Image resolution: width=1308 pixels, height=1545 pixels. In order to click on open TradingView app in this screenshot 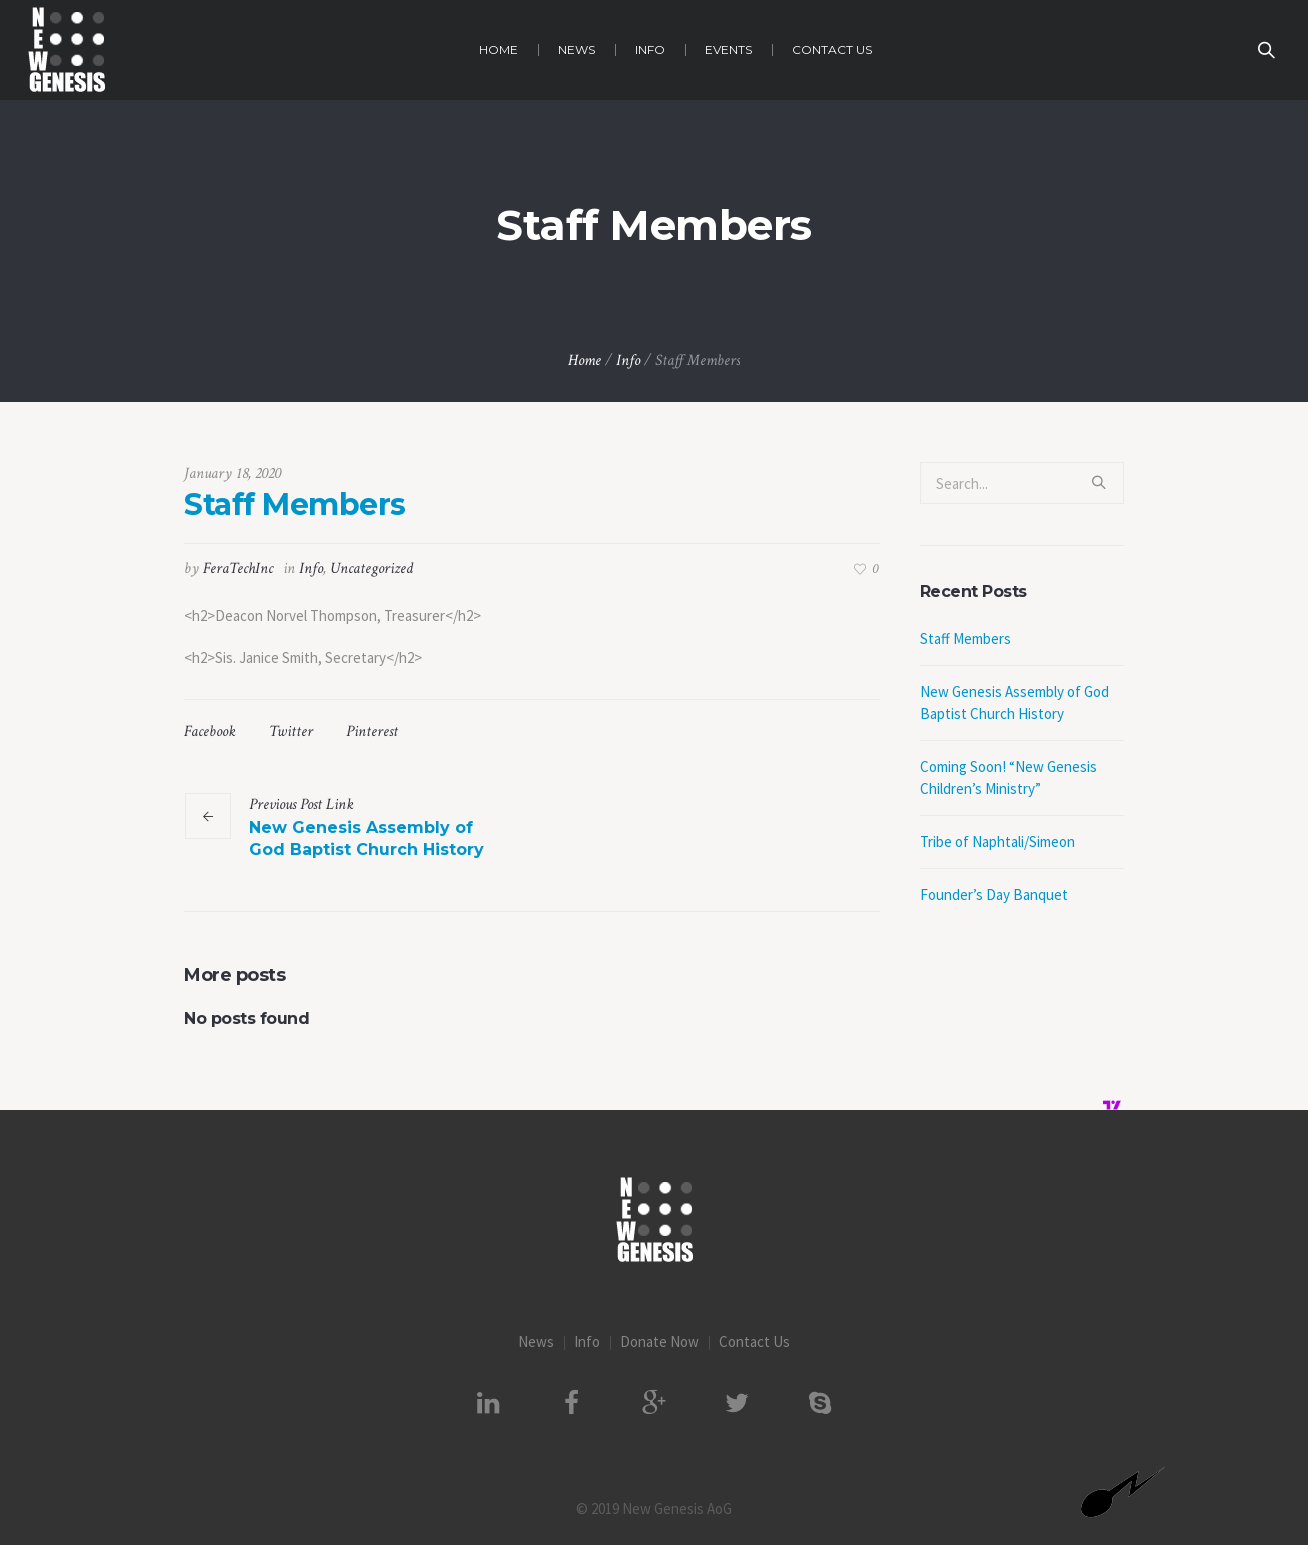, I will do `click(1112, 1105)`.